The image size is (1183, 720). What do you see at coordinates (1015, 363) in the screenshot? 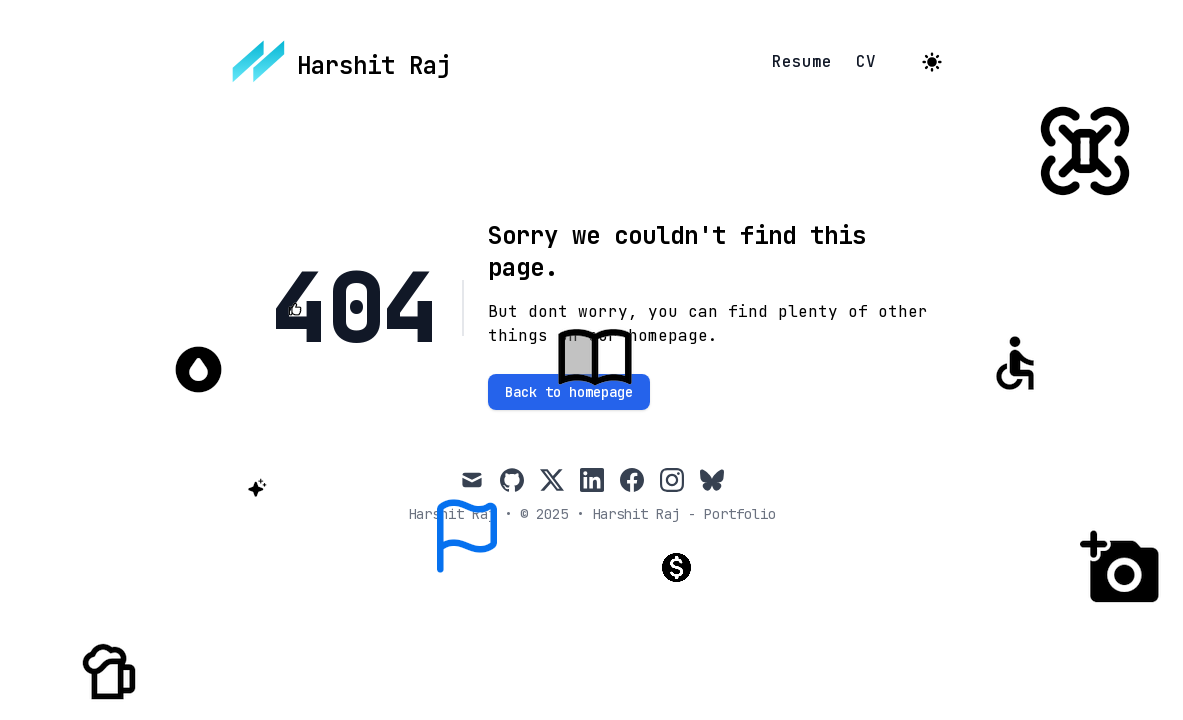
I see `indicates wheelchair accessibility` at bounding box center [1015, 363].